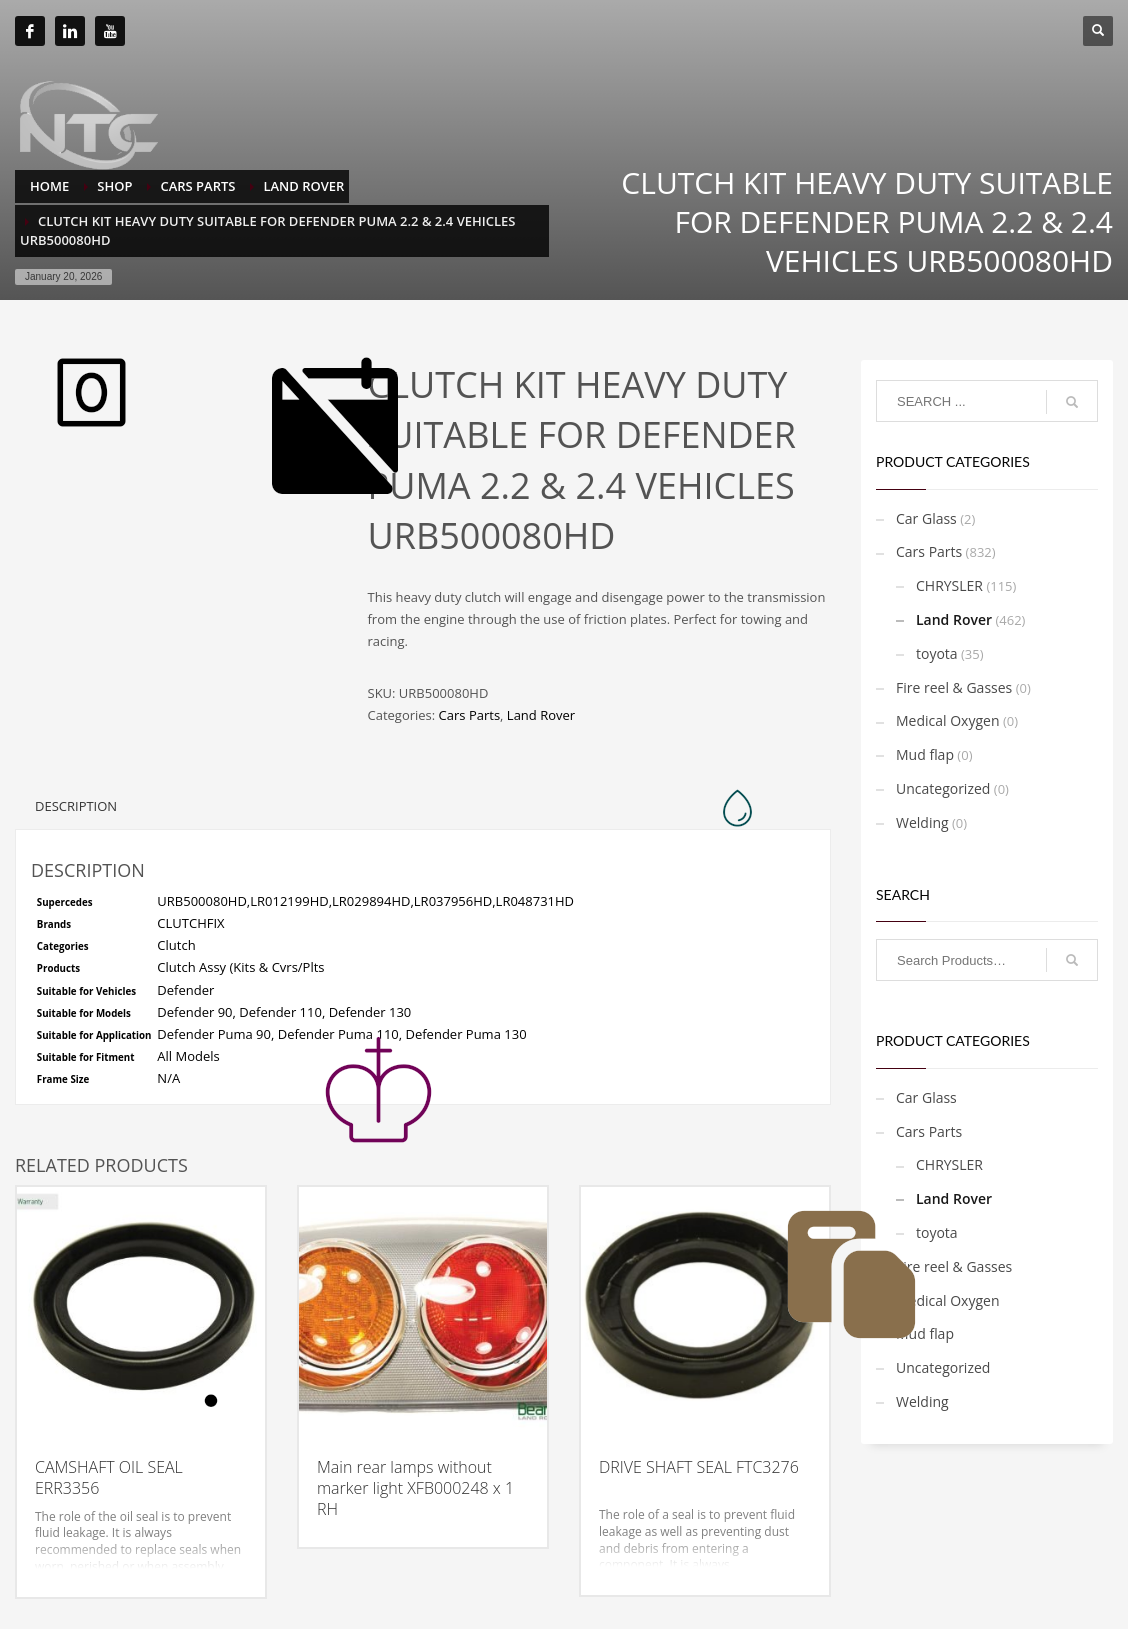 The image size is (1128, 1629). Describe the element at coordinates (851, 1274) in the screenshot. I see `copy content to clipboard` at that location.